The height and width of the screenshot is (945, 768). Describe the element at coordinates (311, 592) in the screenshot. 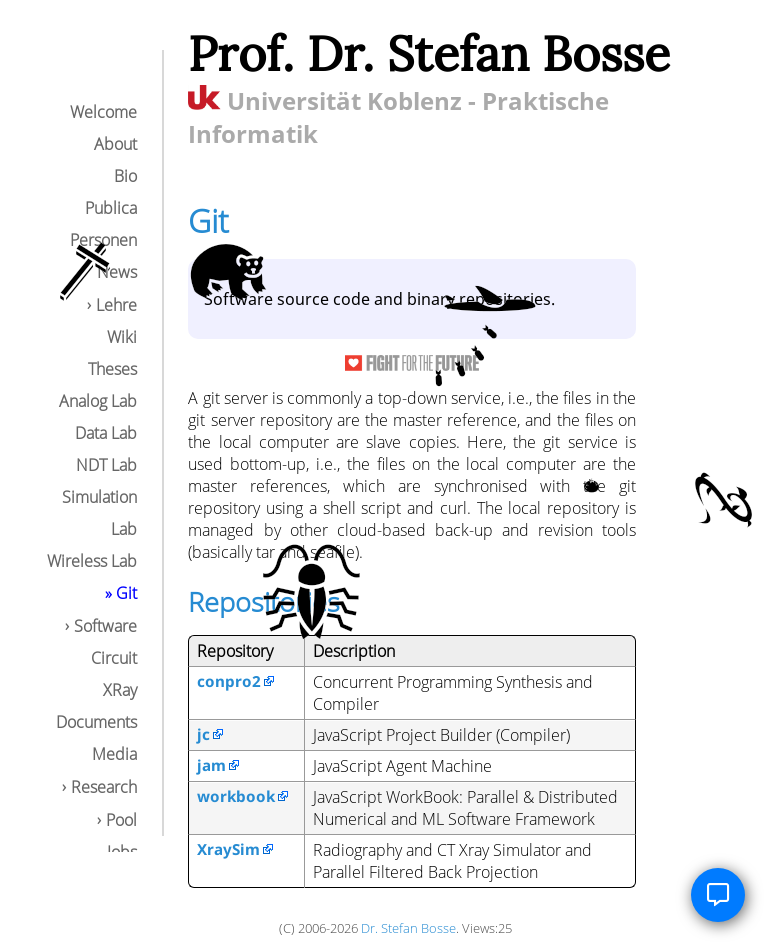

I see `indicates a bug or issue in the system` at that location.